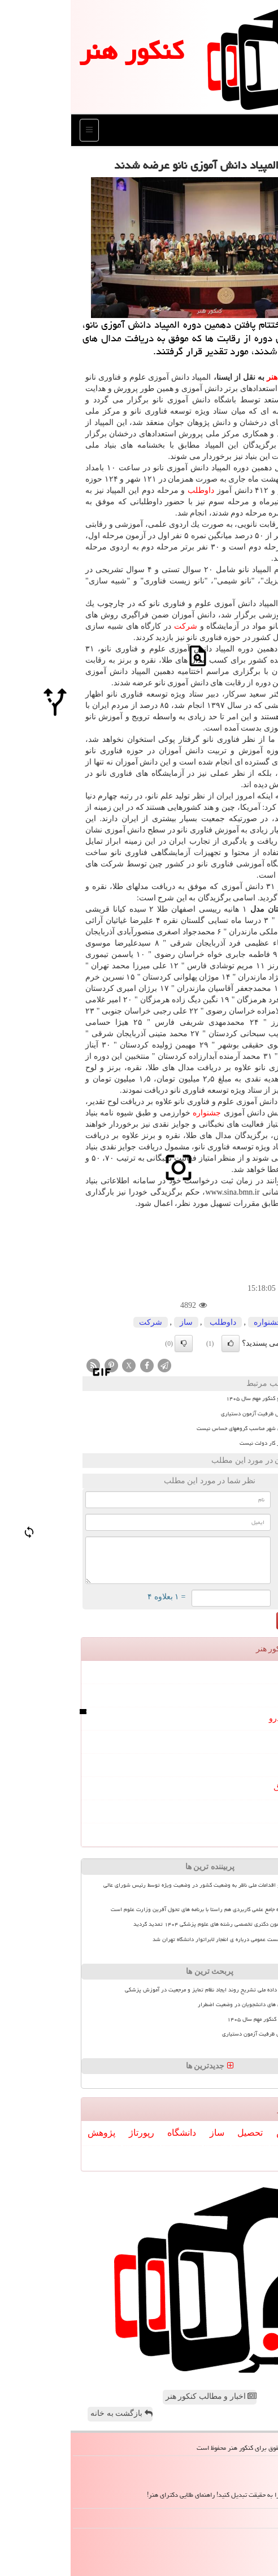 The width and height of the screenshot is (278, 2576). Describe the element at coordinates (55, 702) in the screenshot. I see `view alternative routes` at that location.